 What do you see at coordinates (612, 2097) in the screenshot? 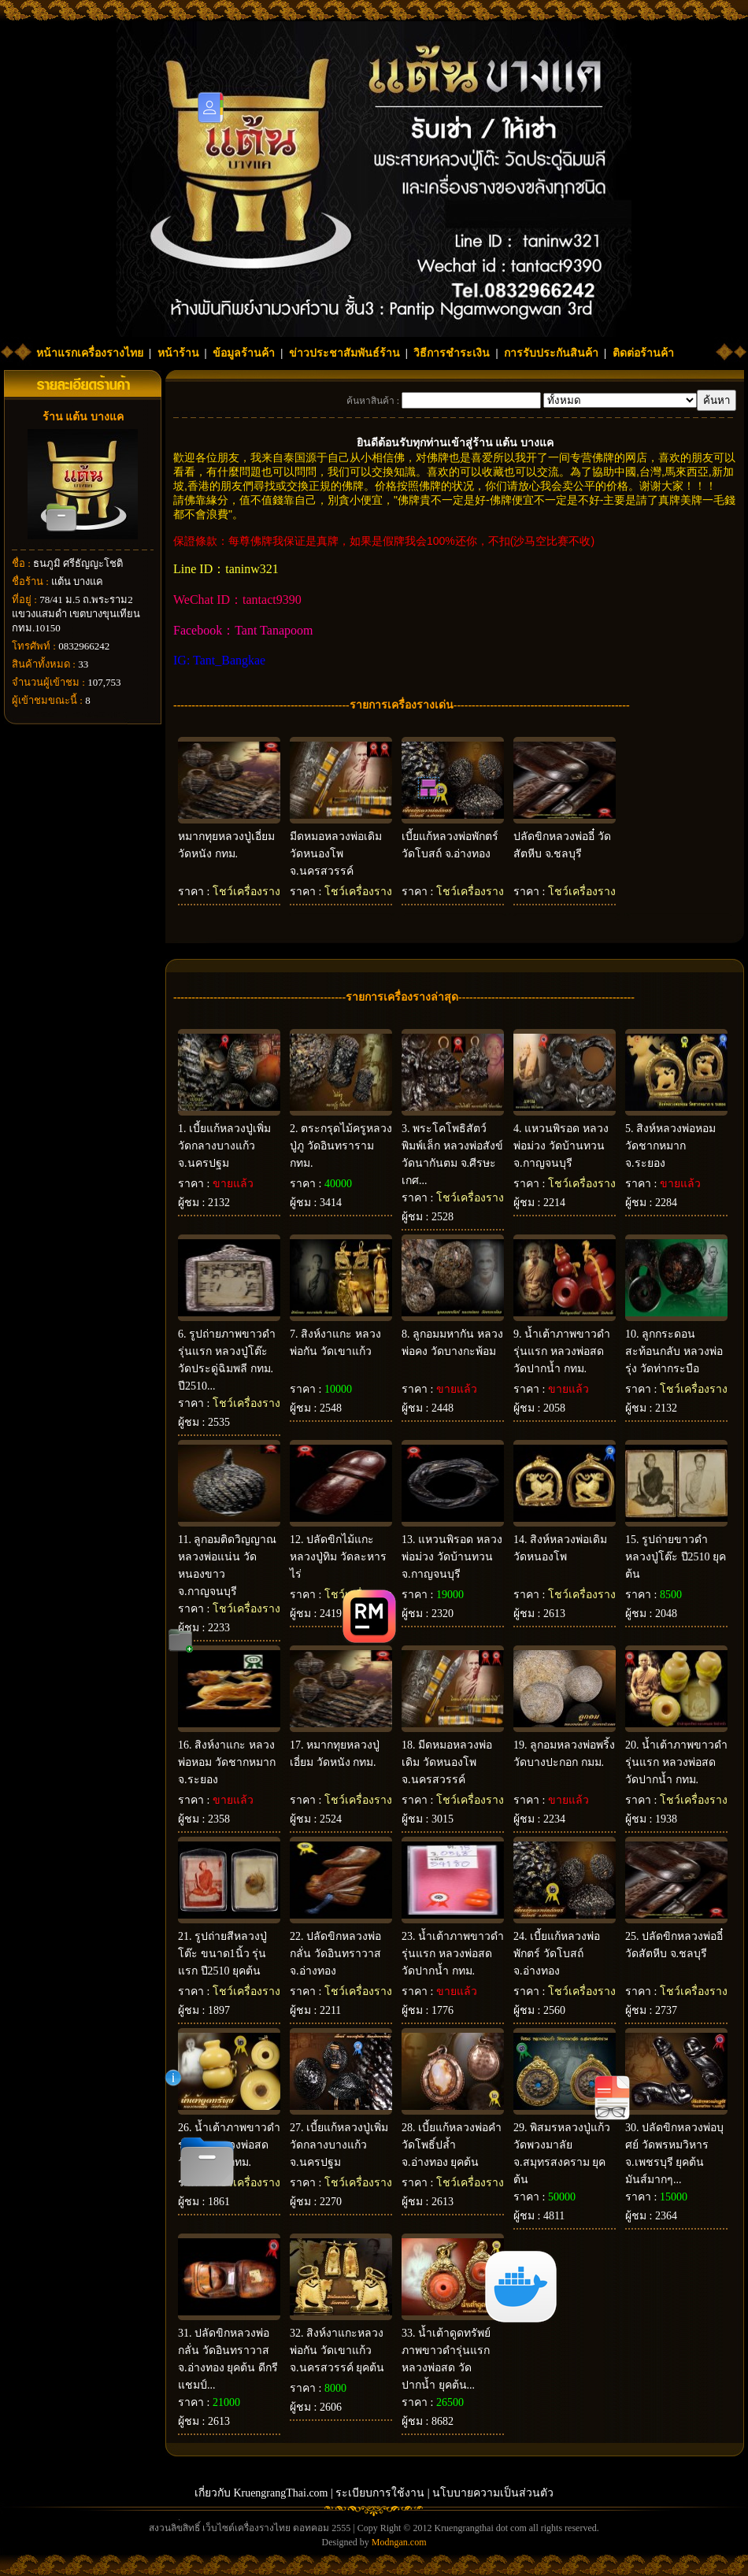
I see `open the papers document reader app` at bounding box center [612, 2097].